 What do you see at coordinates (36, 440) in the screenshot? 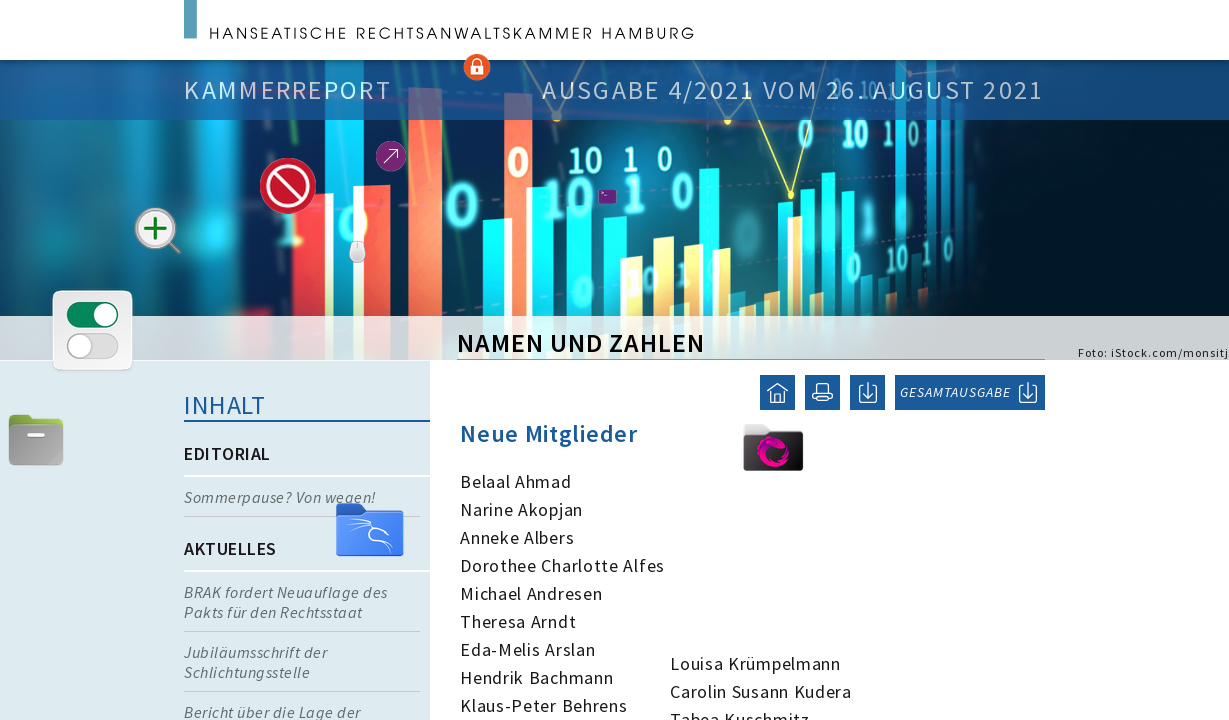
I see `open the file manager` at bounding box center [36, 440].